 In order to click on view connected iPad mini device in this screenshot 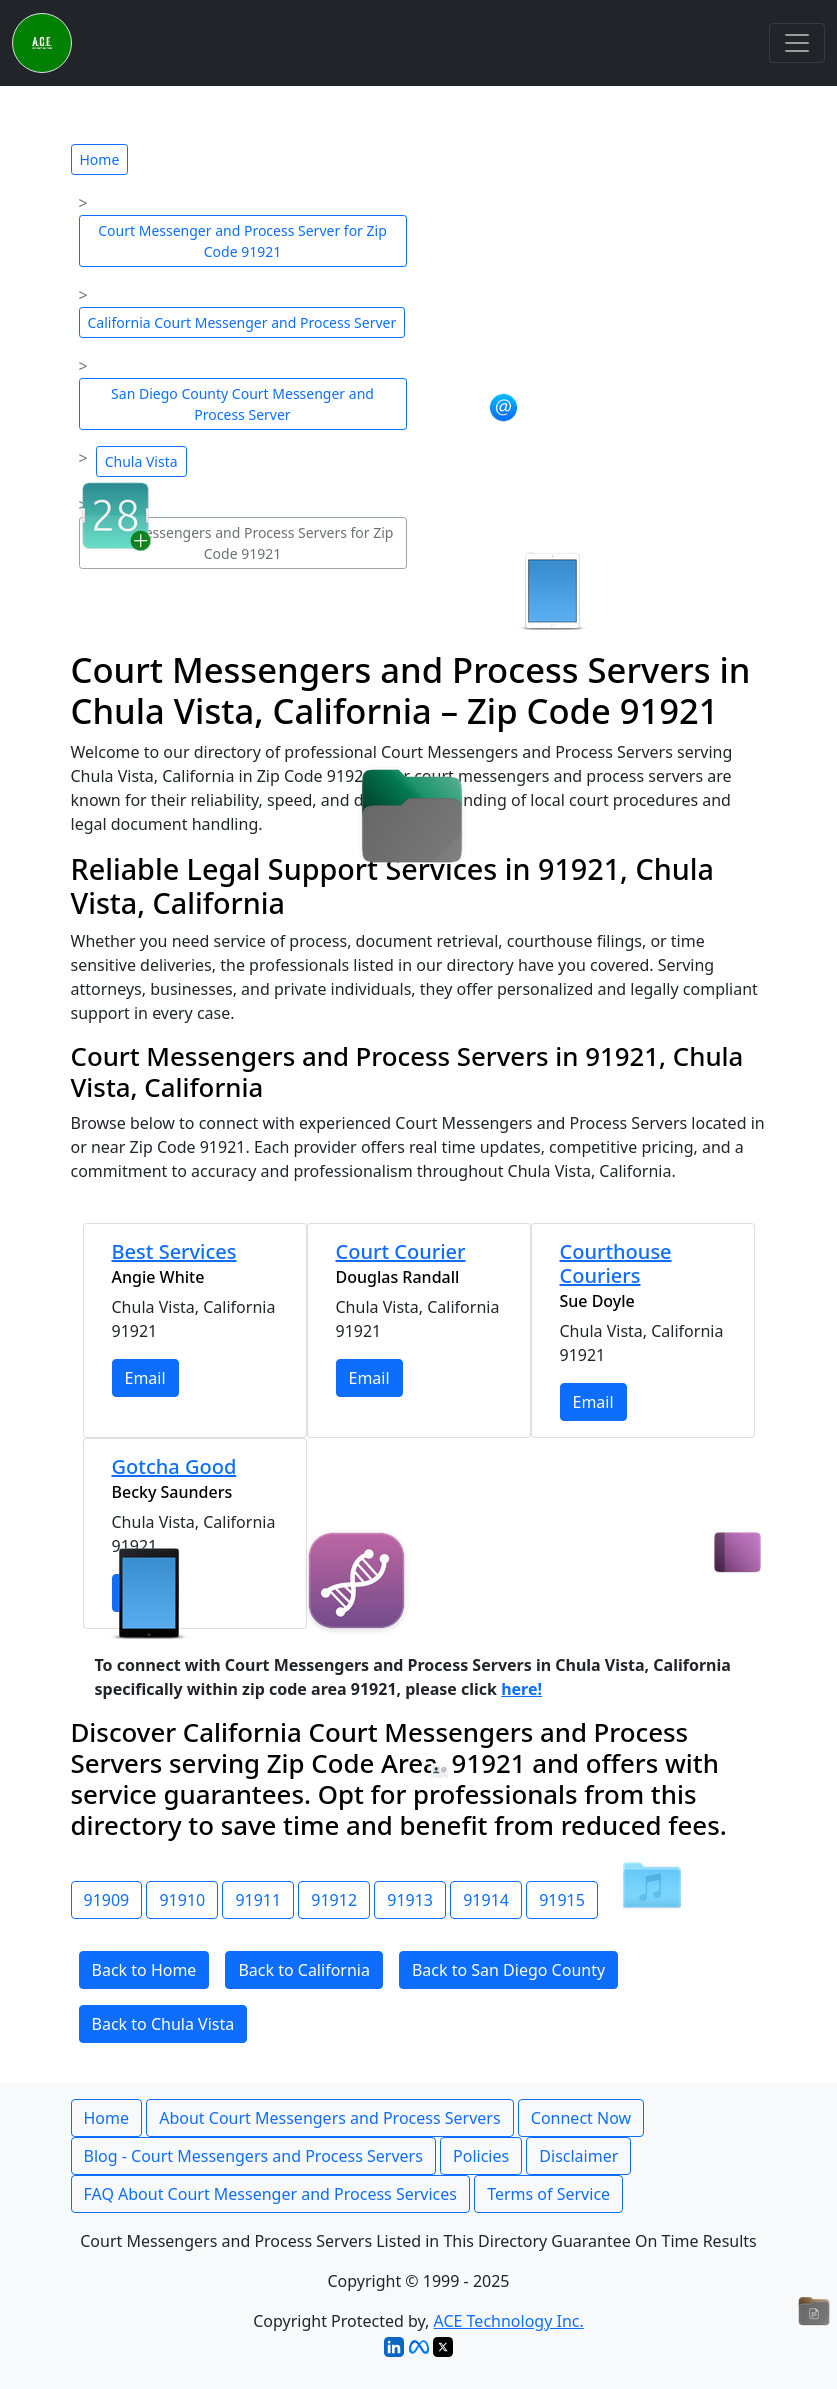, I will do `click(149, 1585)`.